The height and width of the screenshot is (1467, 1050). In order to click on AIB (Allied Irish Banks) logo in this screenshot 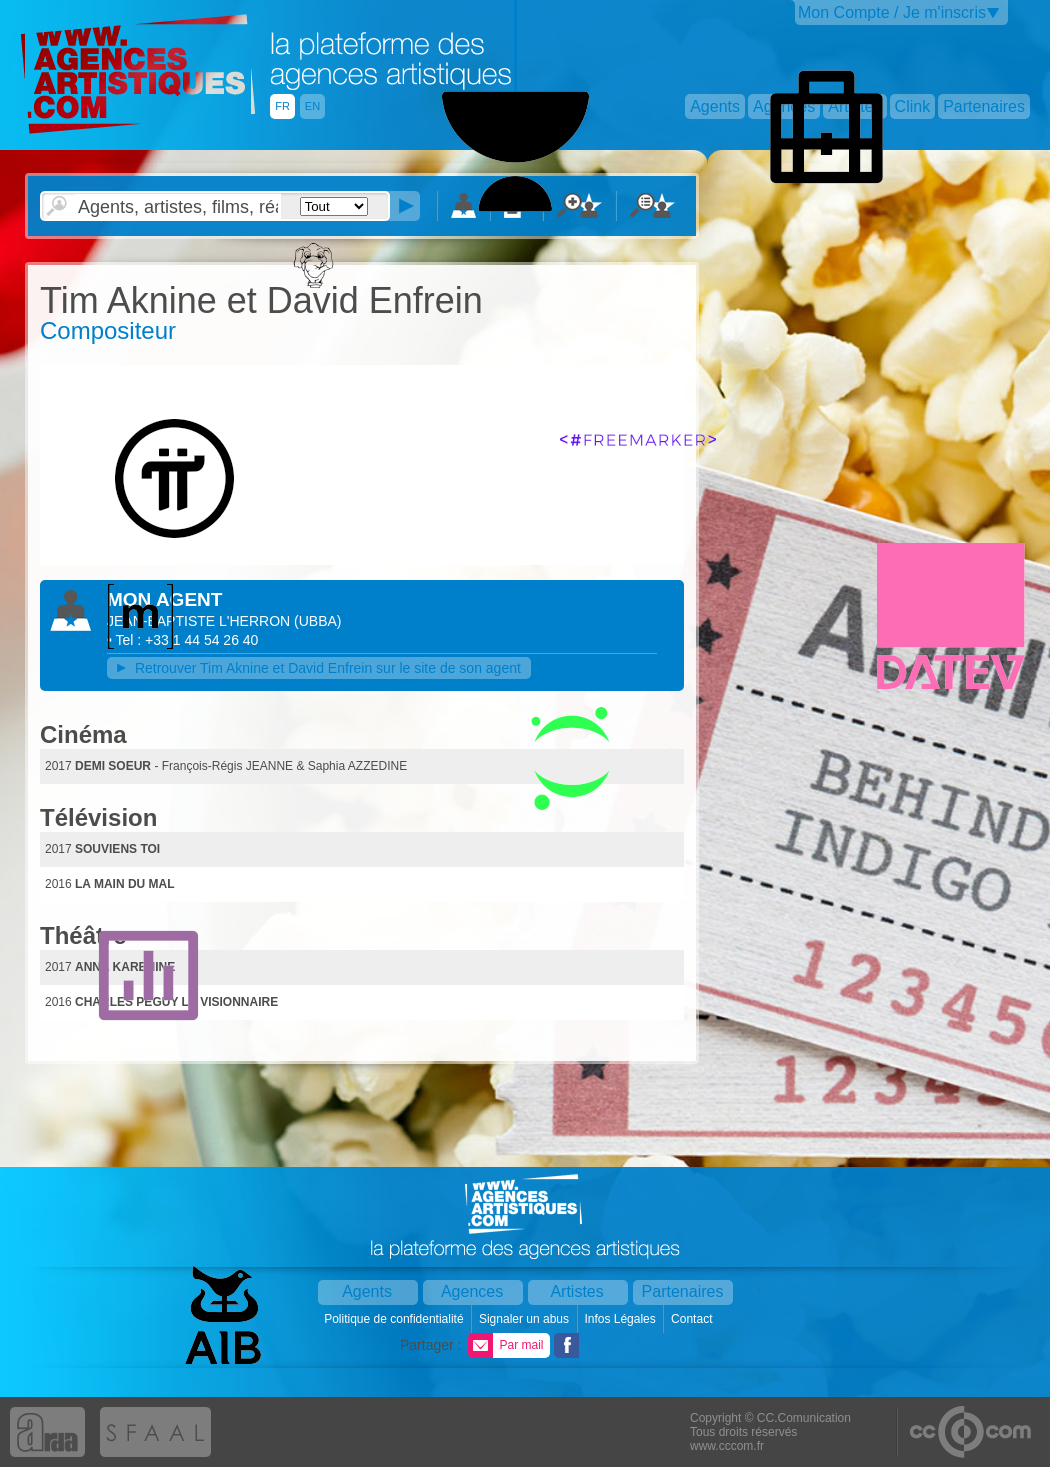, I will do `click(223, 1315)`.